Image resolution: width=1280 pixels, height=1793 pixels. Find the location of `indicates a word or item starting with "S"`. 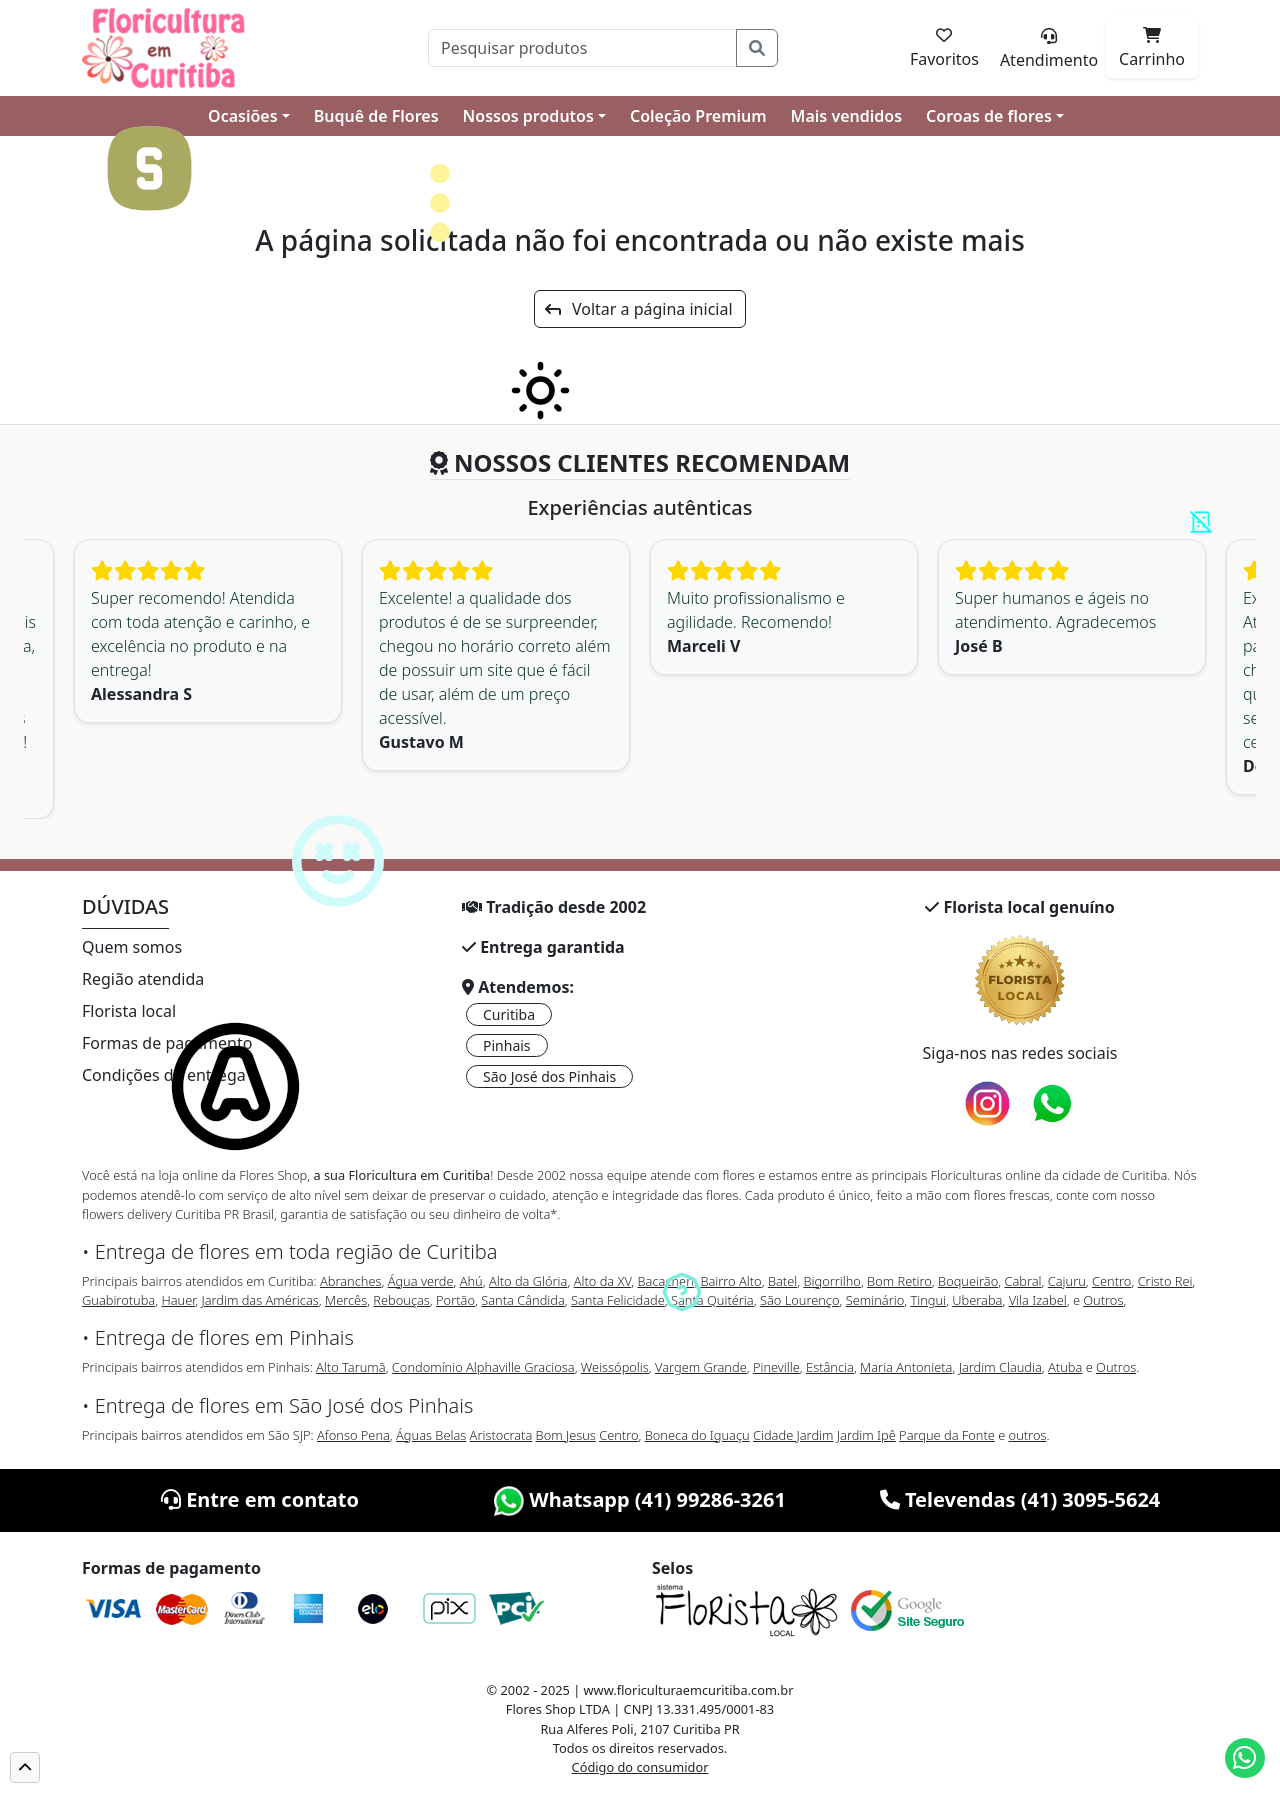

indicates a word or item starting with "S" is located at coordinates (149, 168).